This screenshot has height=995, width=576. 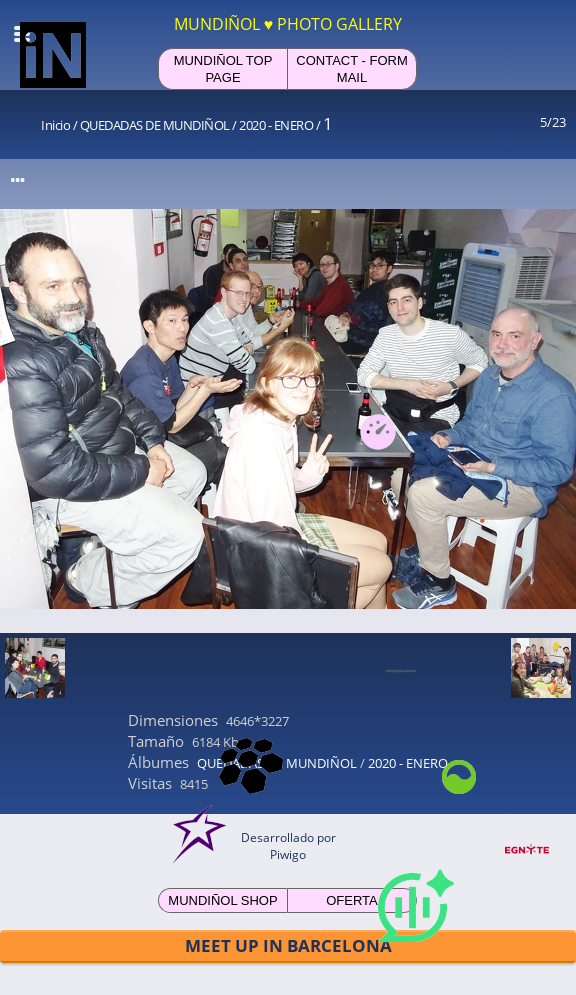 I want to click on inspire brand logo, so click(x=53, y=55).